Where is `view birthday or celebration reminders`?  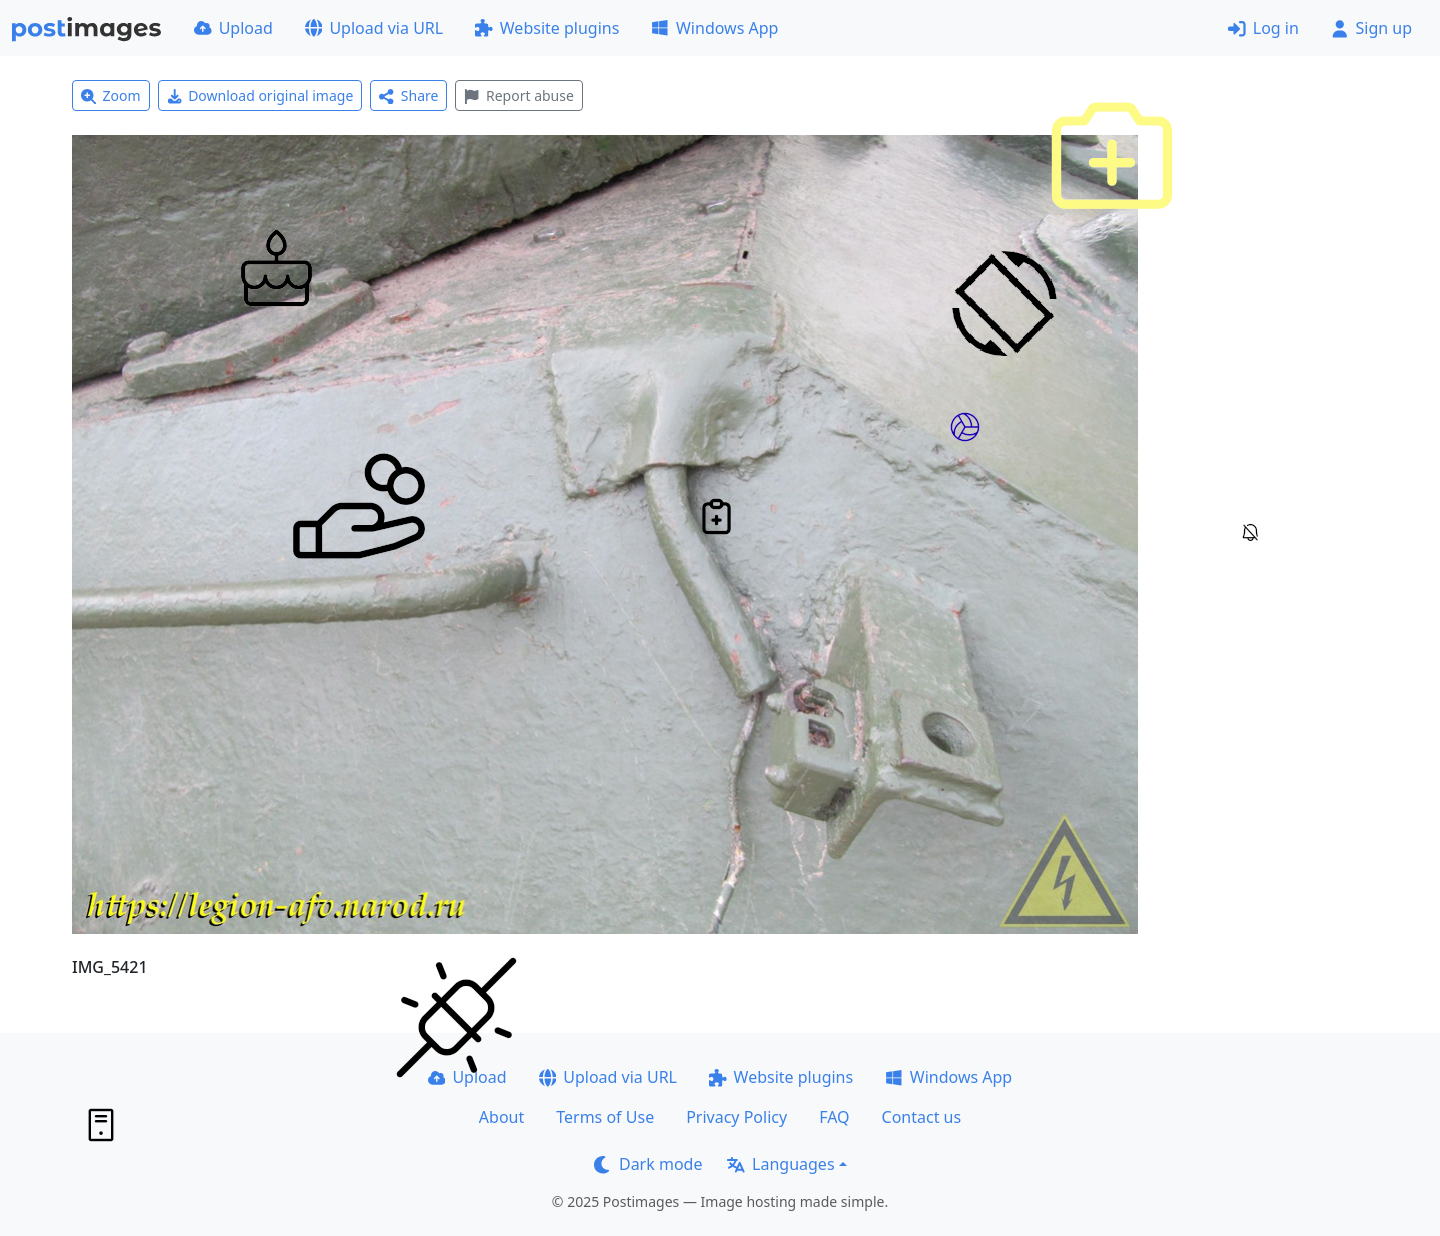
view birthday or celebration reminders is located at coordinates (276, 273).